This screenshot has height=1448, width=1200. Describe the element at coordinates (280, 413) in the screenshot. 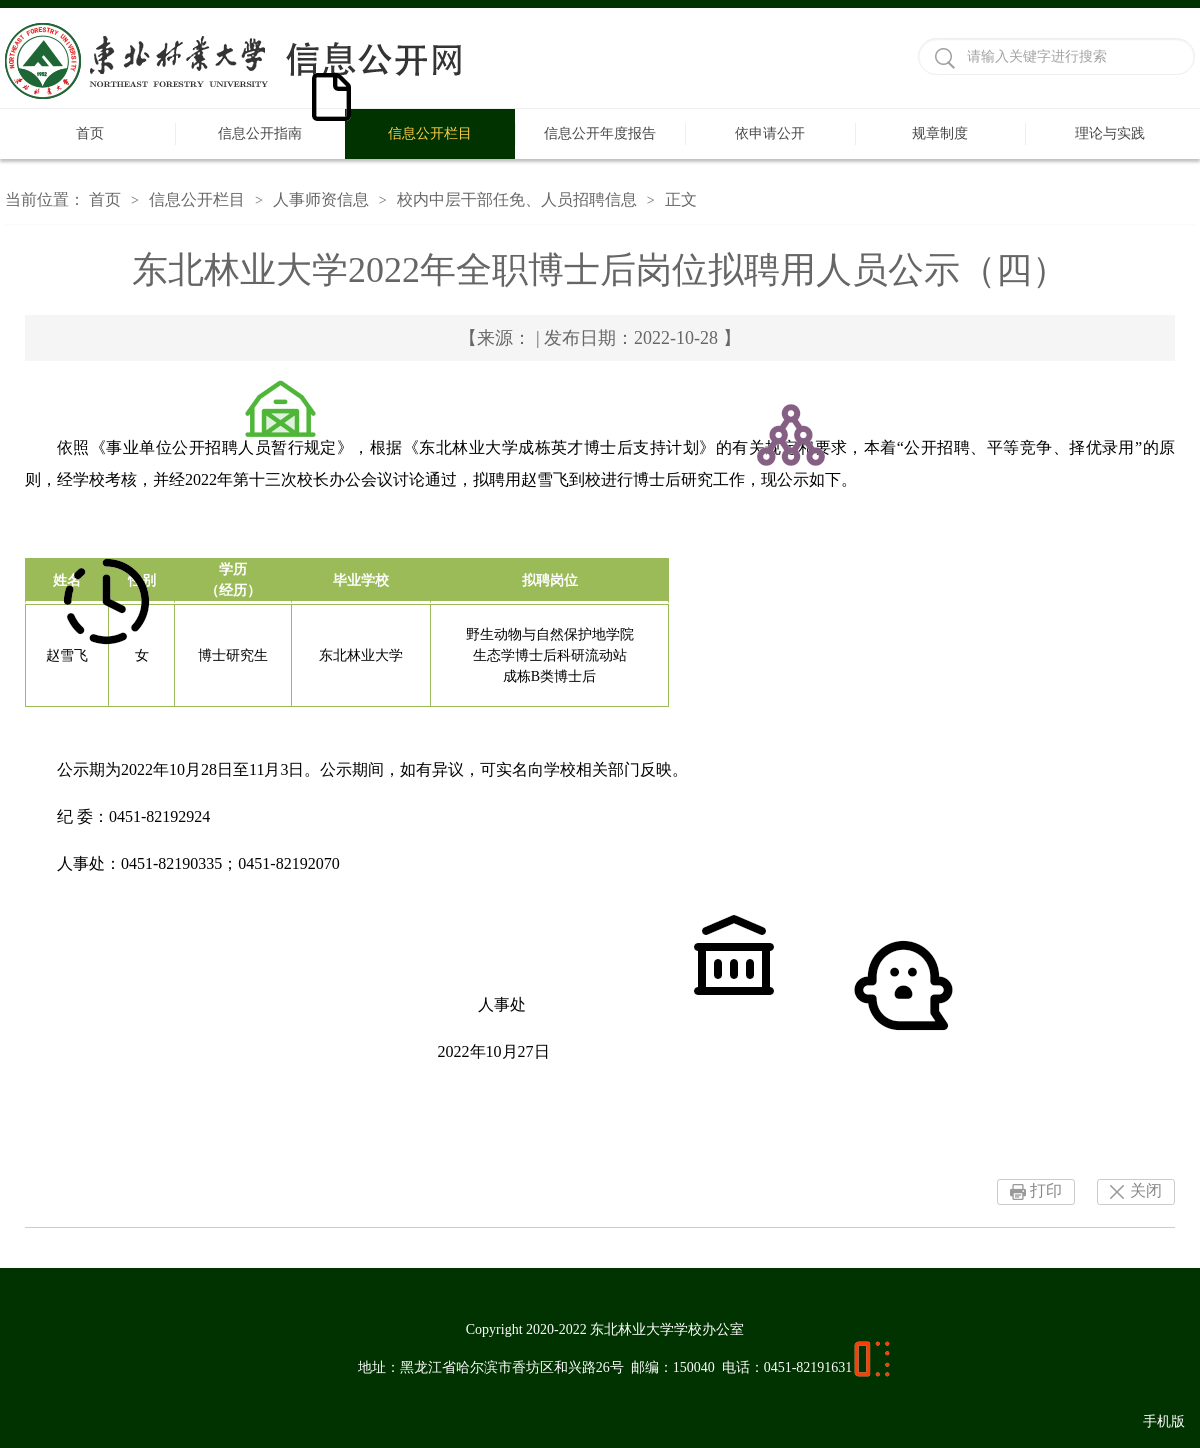

I see `access farm or agricultural settings` at that location.